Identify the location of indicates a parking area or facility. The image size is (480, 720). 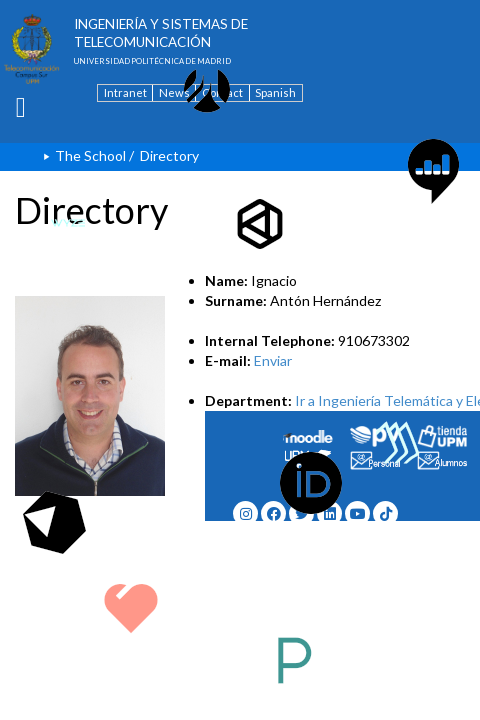
(293, 660).